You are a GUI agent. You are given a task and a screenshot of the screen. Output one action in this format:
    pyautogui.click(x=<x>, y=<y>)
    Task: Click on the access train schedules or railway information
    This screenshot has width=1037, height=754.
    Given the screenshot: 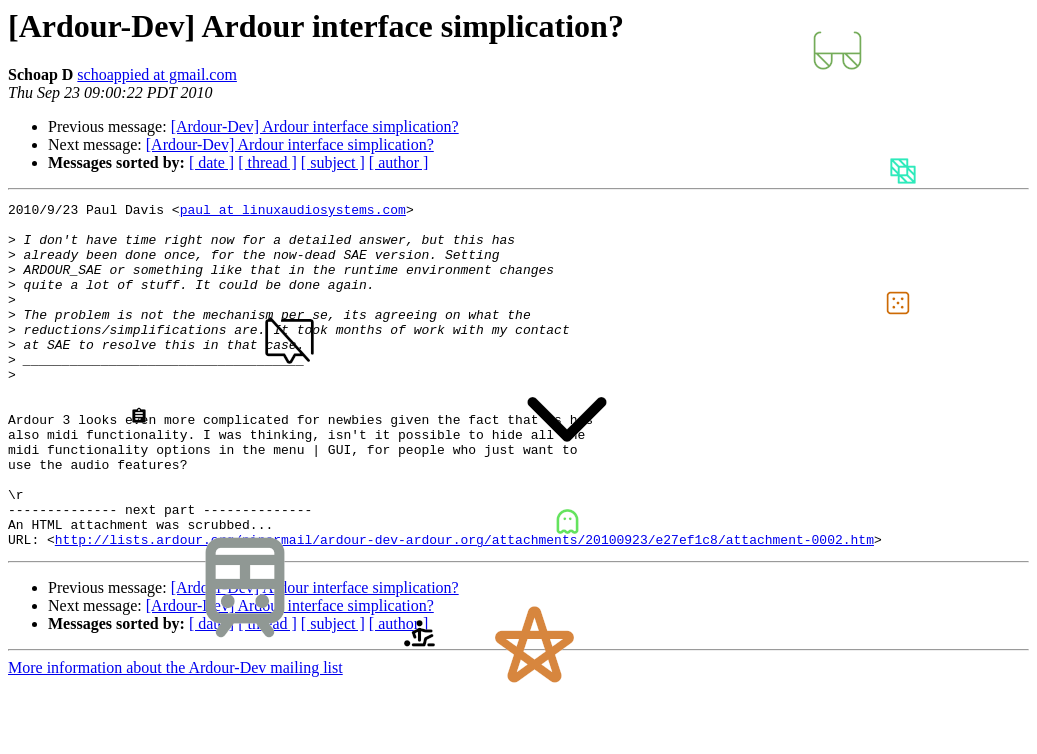 What is the action you would take?
    pyautogui.click(x=245, y=584)
    